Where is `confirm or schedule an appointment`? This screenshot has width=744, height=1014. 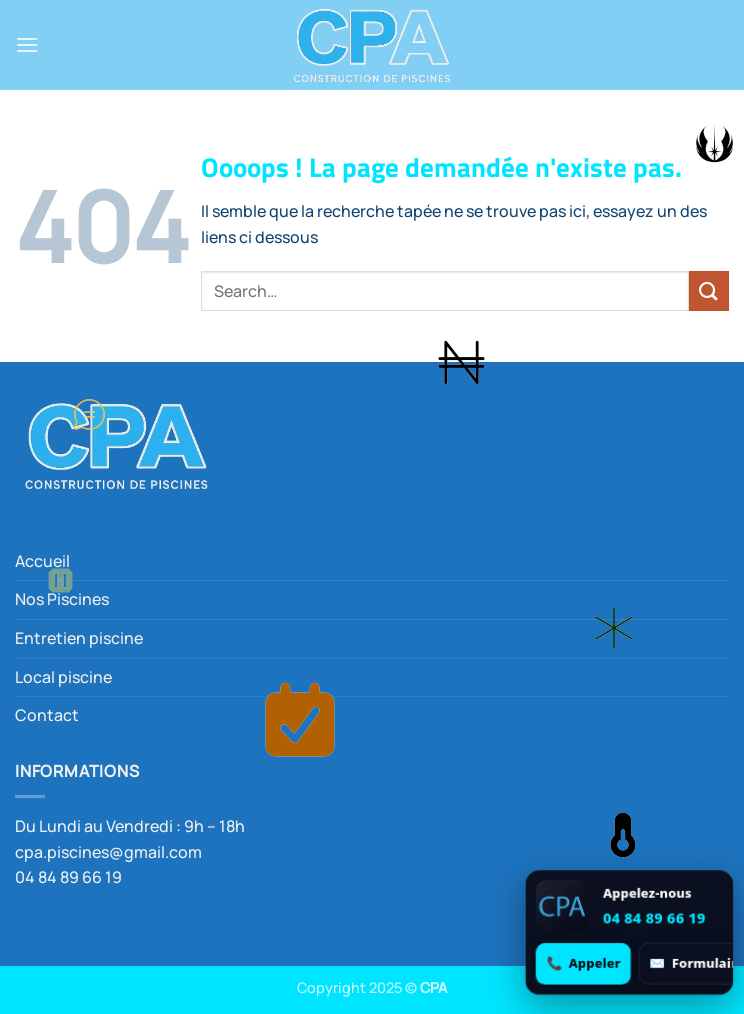
confirm or schedule an appointment is located at coordinates (300, 722).